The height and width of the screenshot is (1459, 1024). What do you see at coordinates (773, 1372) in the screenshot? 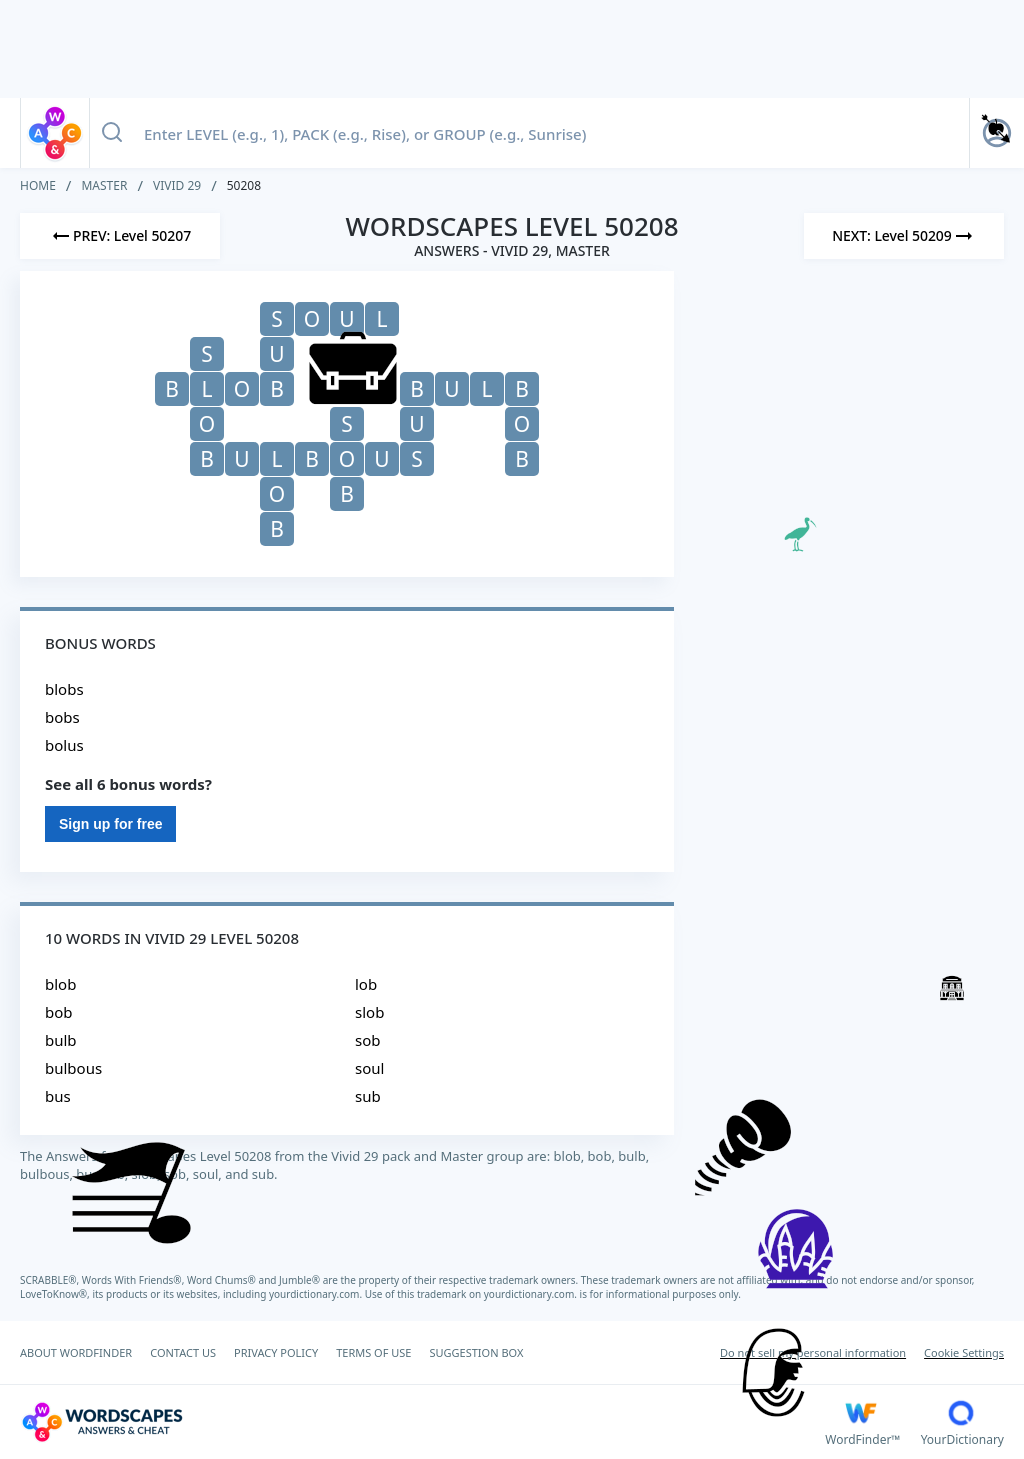
I see `select egyptian theme or civilization` at bounding box center [773, 1372].